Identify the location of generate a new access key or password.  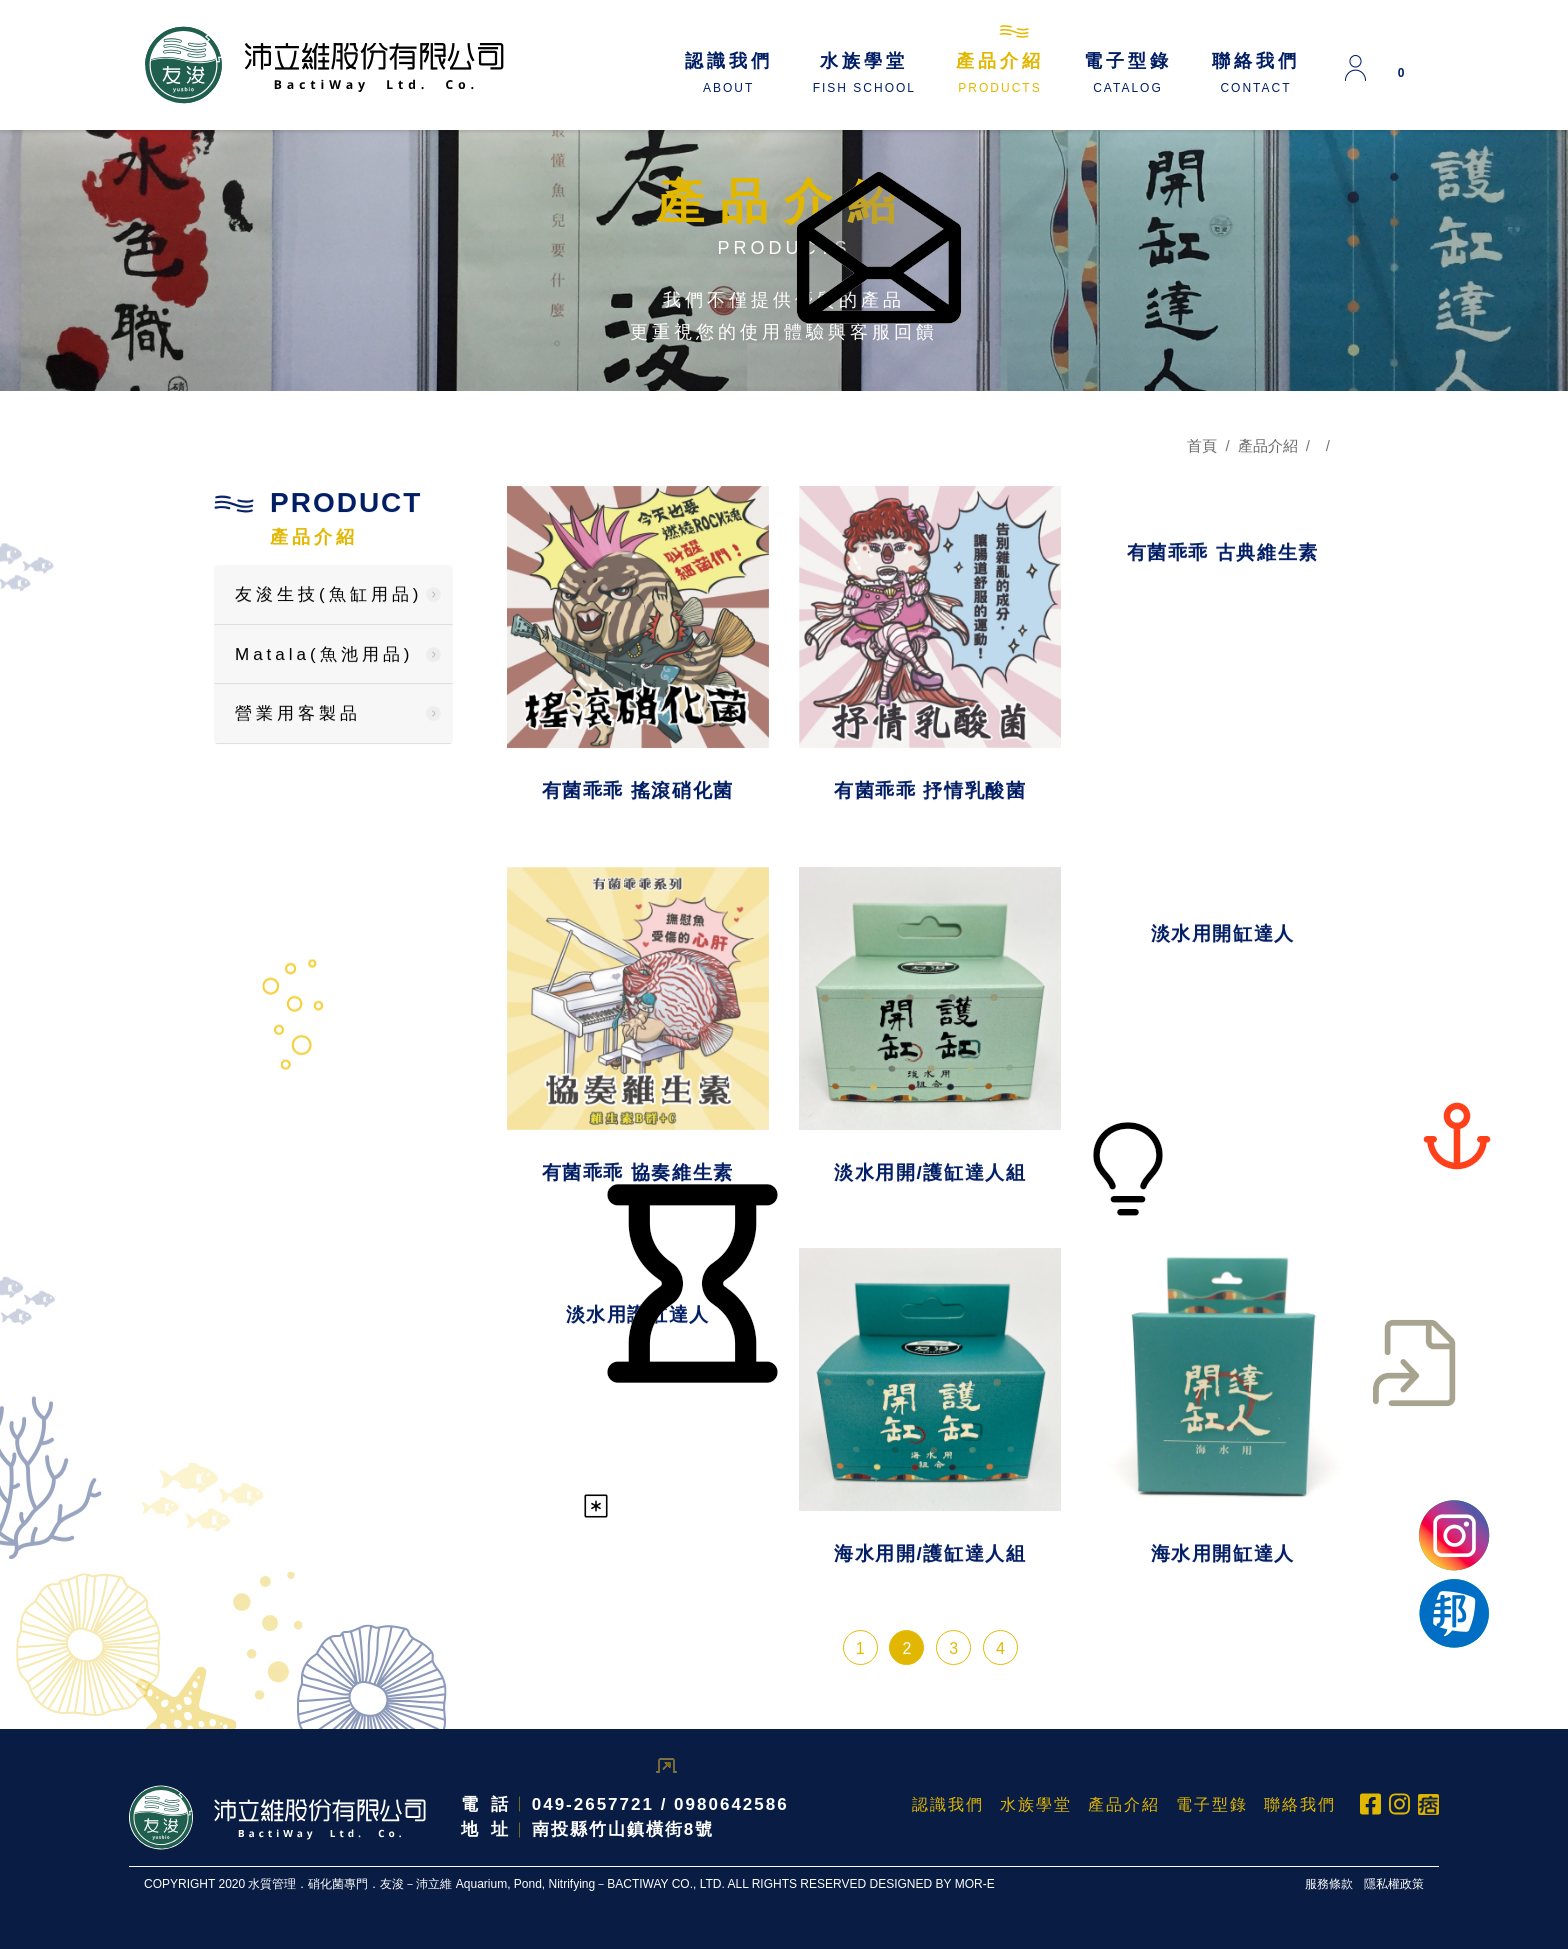
(596, 1506).